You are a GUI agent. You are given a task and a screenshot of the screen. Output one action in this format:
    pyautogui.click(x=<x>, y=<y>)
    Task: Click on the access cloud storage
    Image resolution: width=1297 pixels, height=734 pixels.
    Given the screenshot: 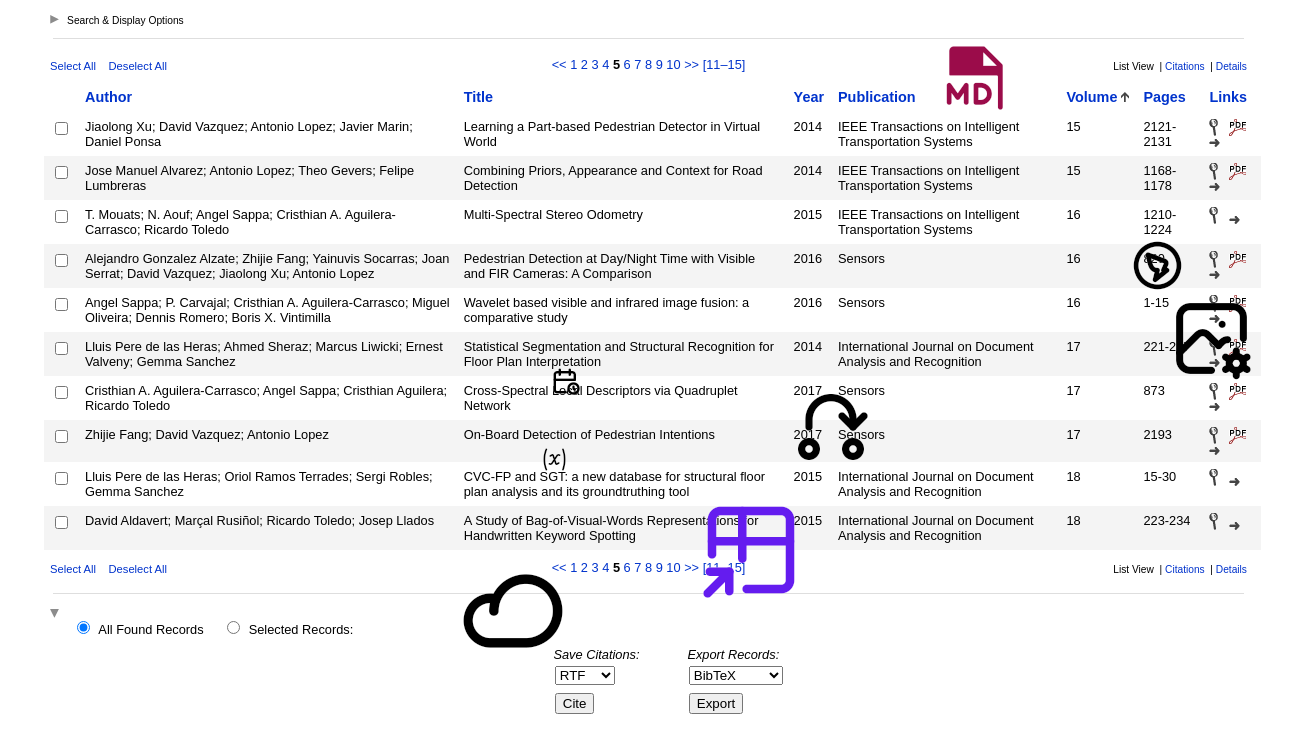 What is the action you would take?
    pyautogui.click(x=513, y=611)
    